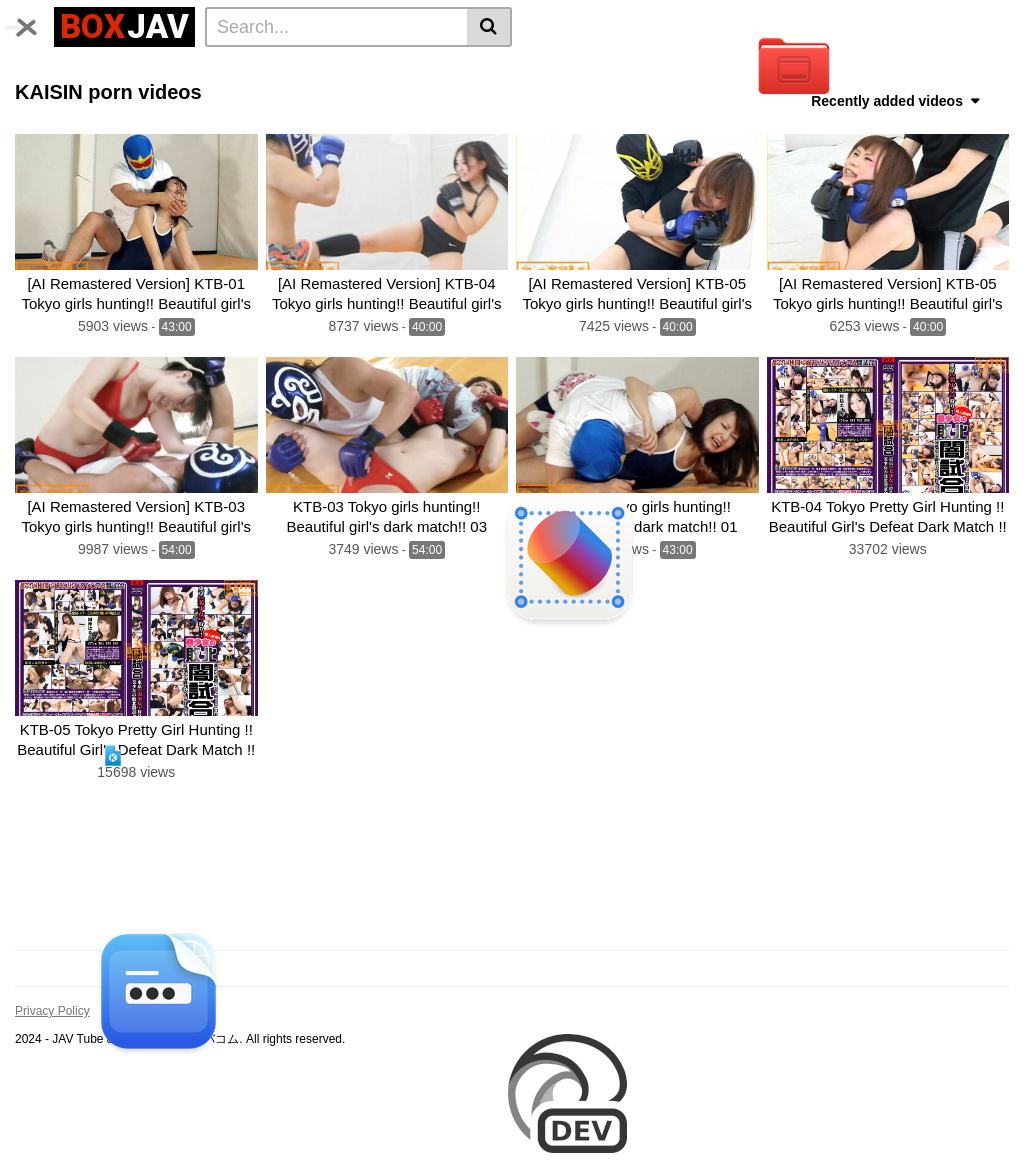 This screenshot has height=1175, width=1024. Describe the element at coordinates (567, 1093) in the screenshot. I see `open Microsoft Edge Dev browser` at that location.